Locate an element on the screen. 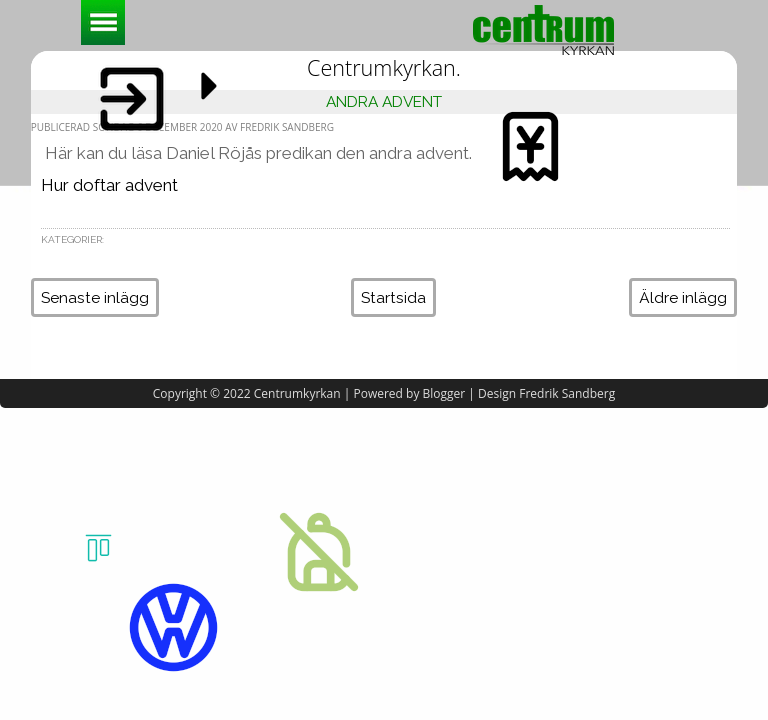 This screenshot has width=768, height=720. volkswagen brand or vehicle identification is located at coordinates (173, 627).